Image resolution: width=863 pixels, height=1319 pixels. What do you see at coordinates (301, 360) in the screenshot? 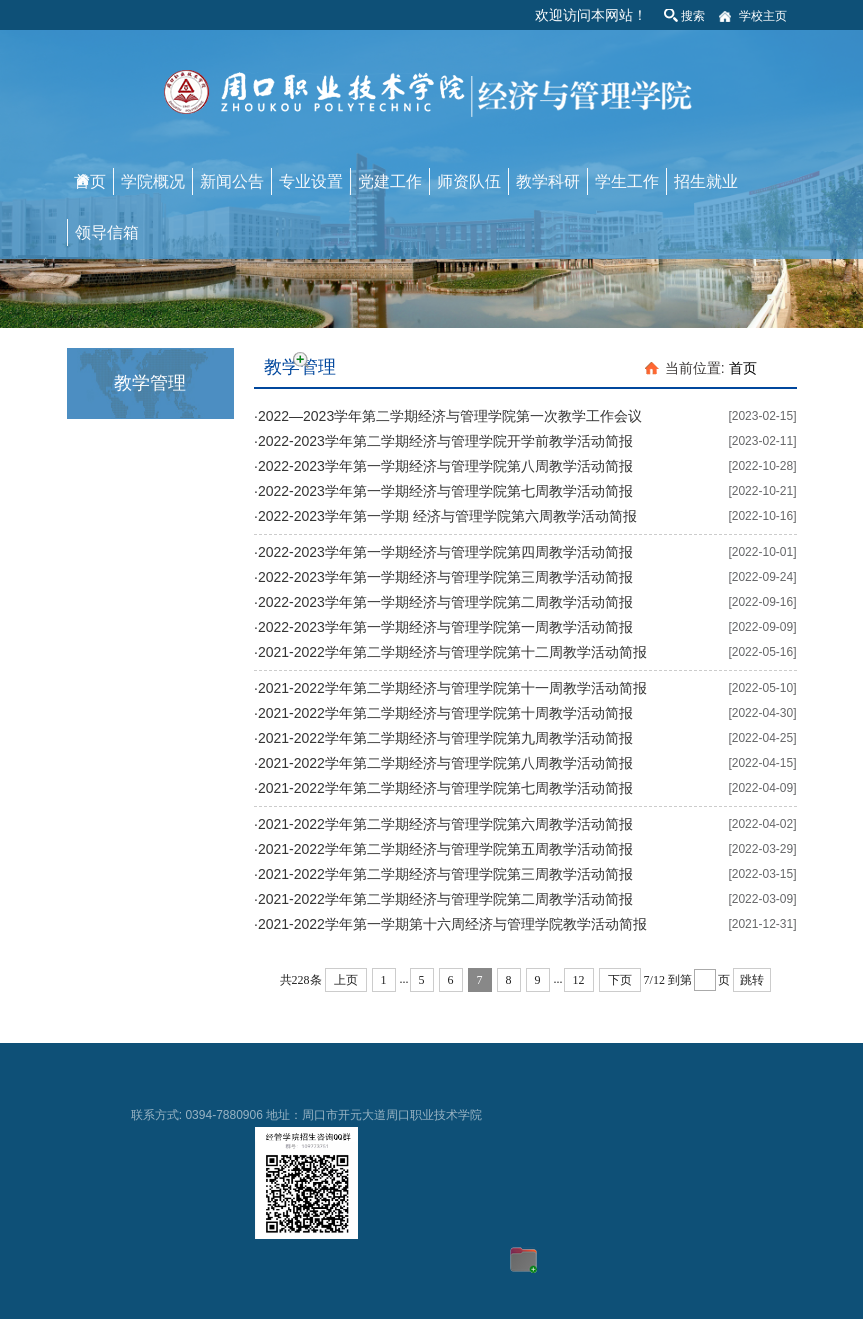
I see `zoom in on file or document content` at bounding box center [301, 360].